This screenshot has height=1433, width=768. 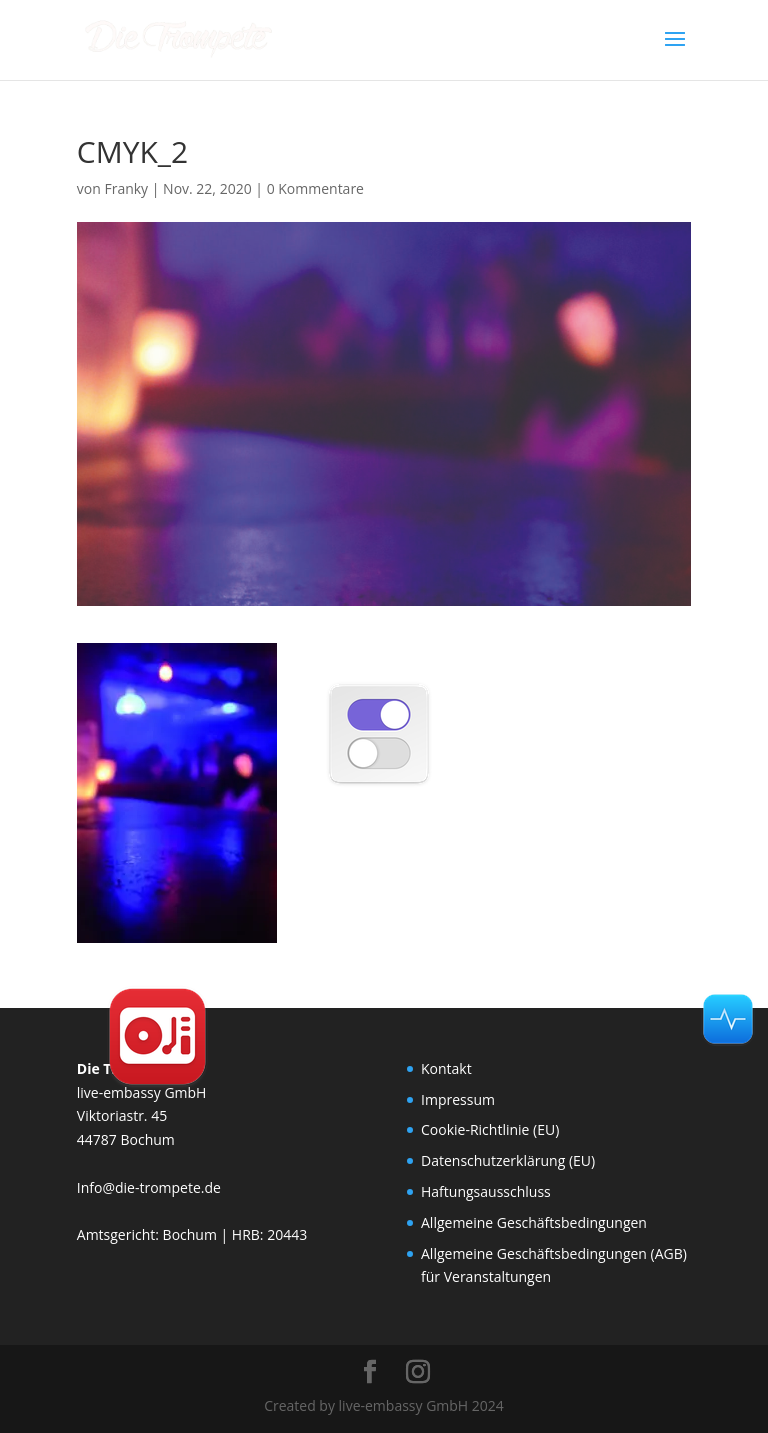 What do you see at coordinates (157, 1036) in the screenshot?
I see `open monophony music player app` at bounding box center [157, 1036].